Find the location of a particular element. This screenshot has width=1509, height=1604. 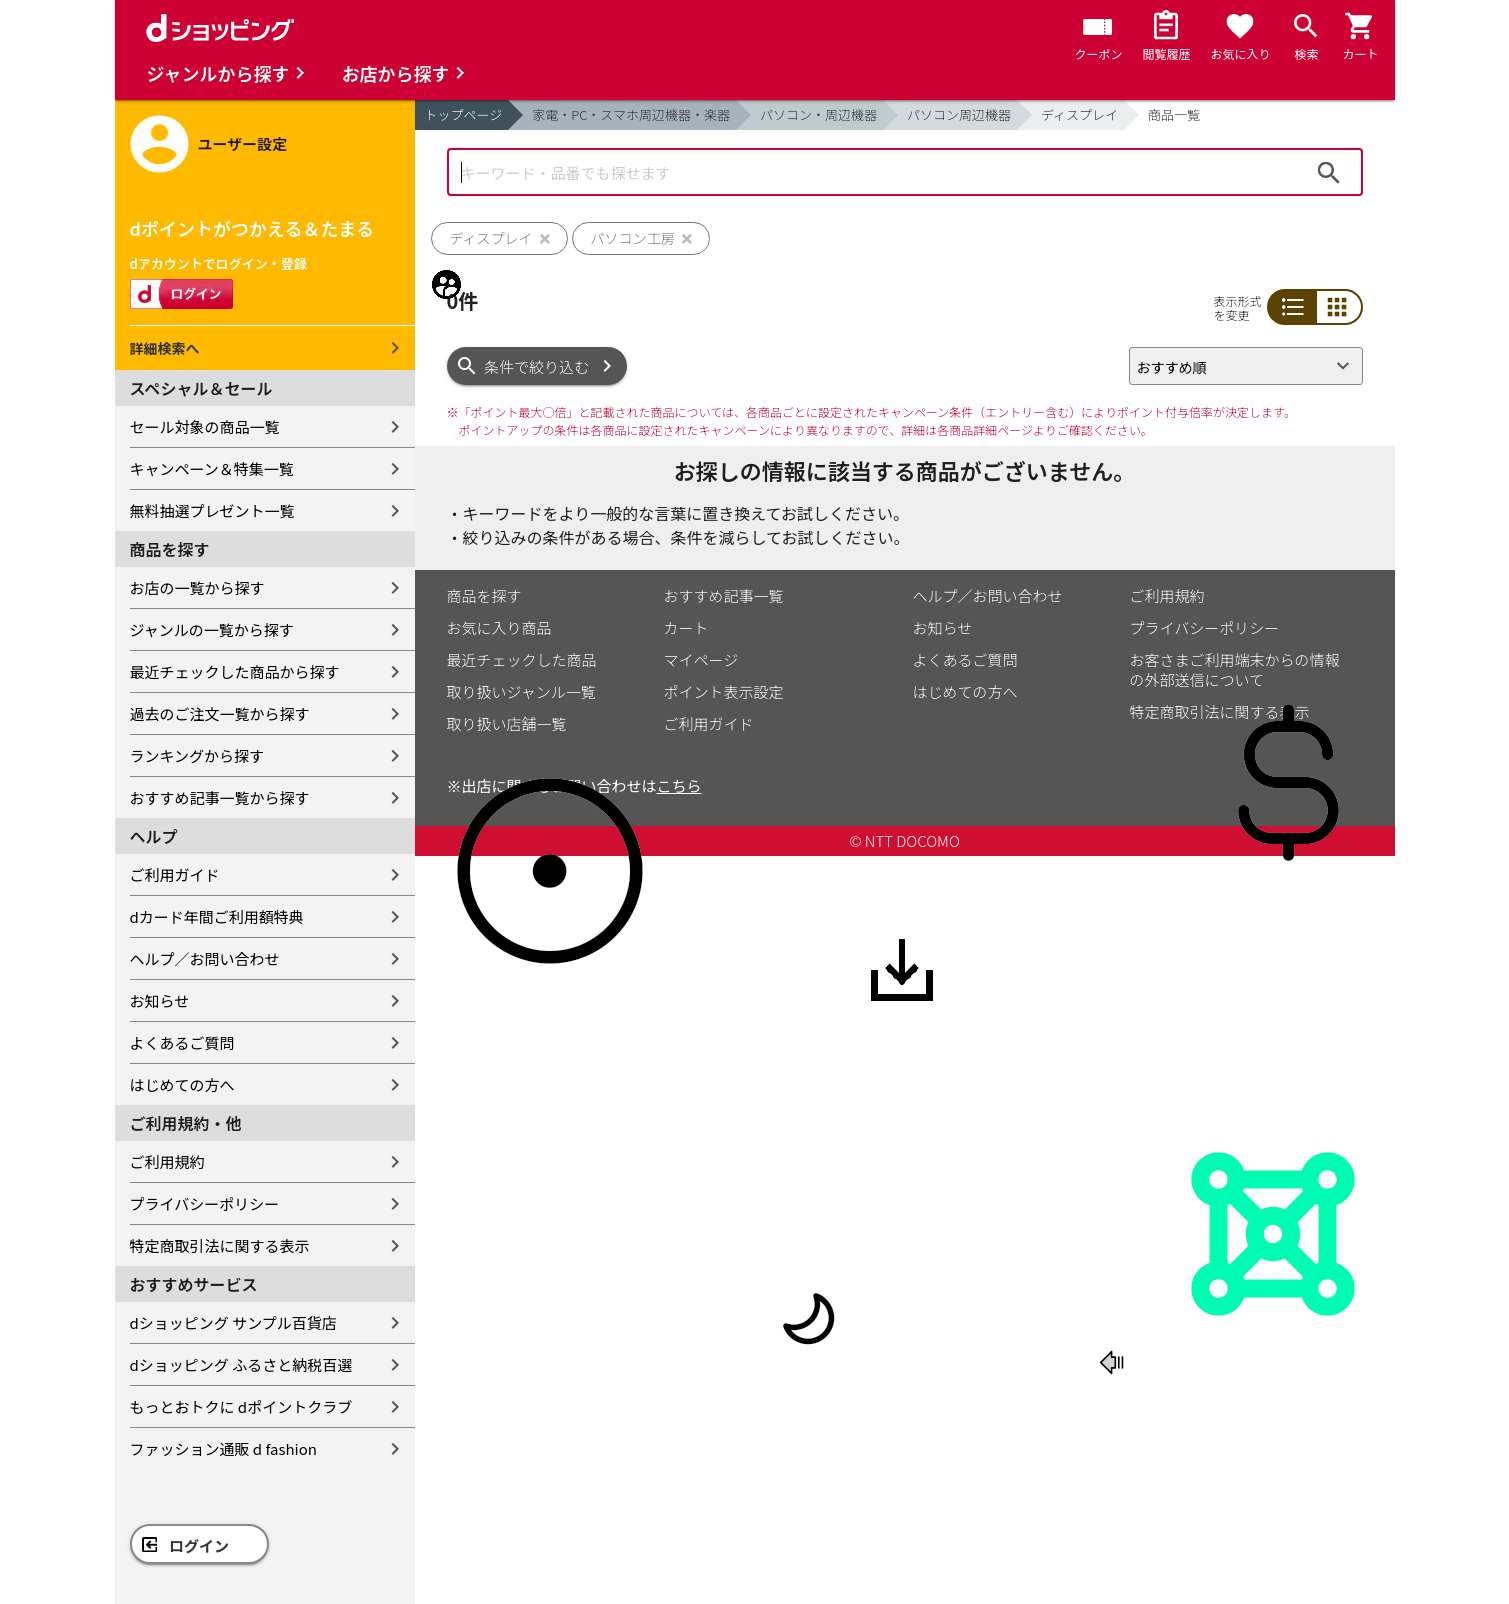

download file to device is located at coordinates (902, 970).